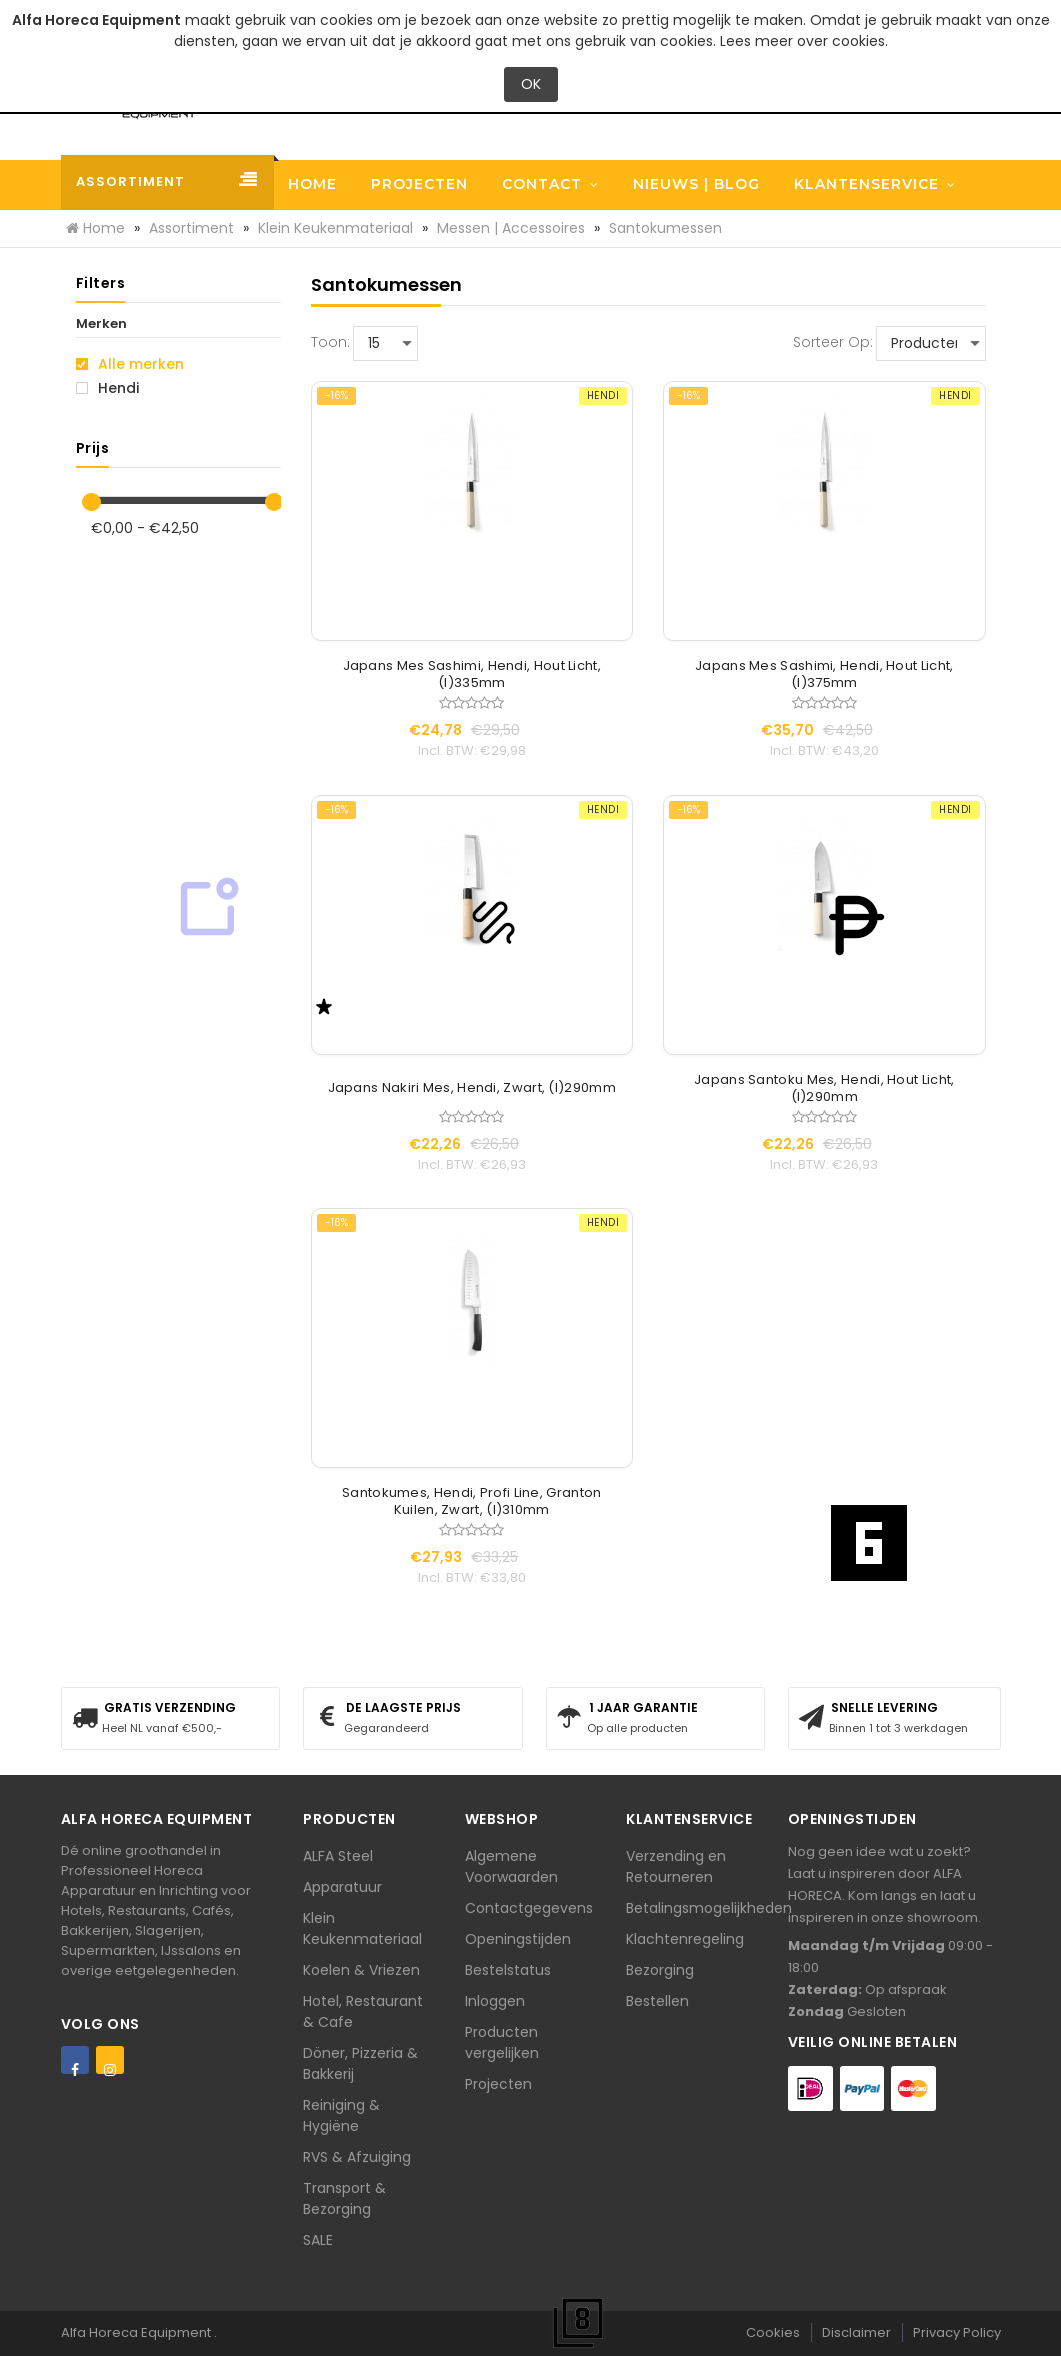  Describe the element at coordinates (208, 907) in the screenshot. I see `view notifications` at that location.